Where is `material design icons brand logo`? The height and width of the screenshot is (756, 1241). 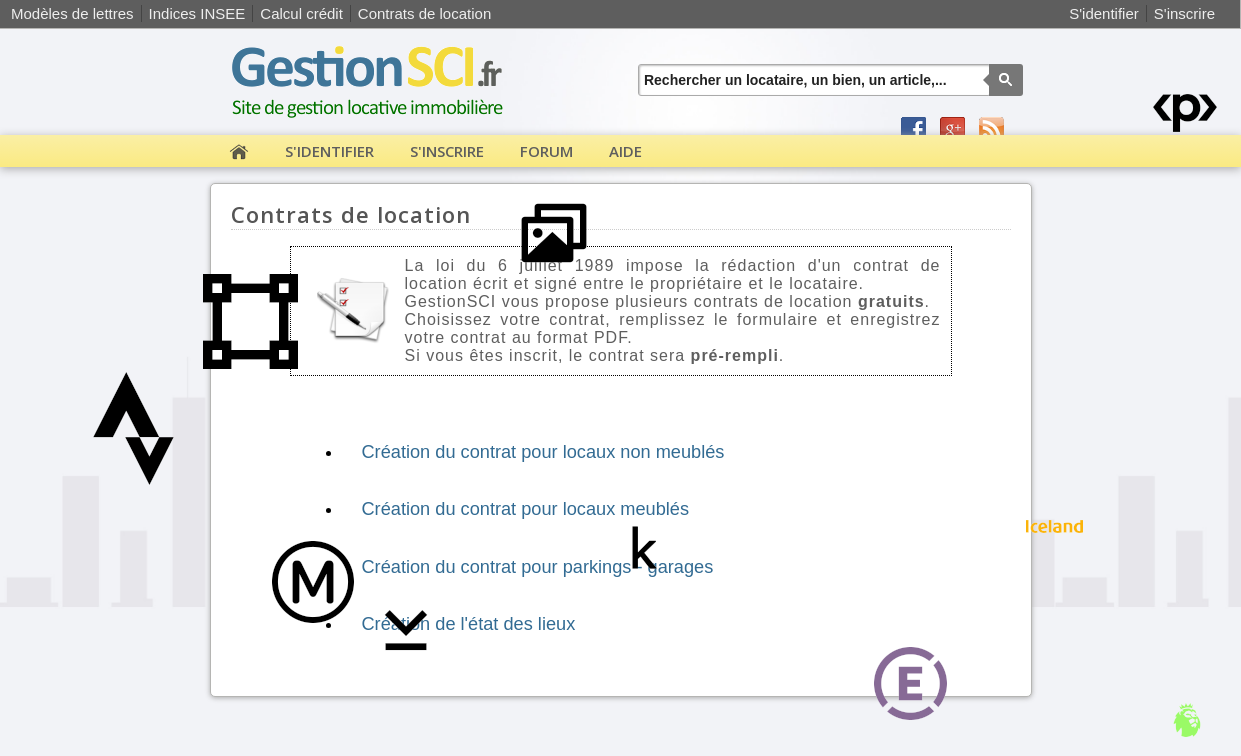
material design icons brand logo is located at coordinates (250, 321).